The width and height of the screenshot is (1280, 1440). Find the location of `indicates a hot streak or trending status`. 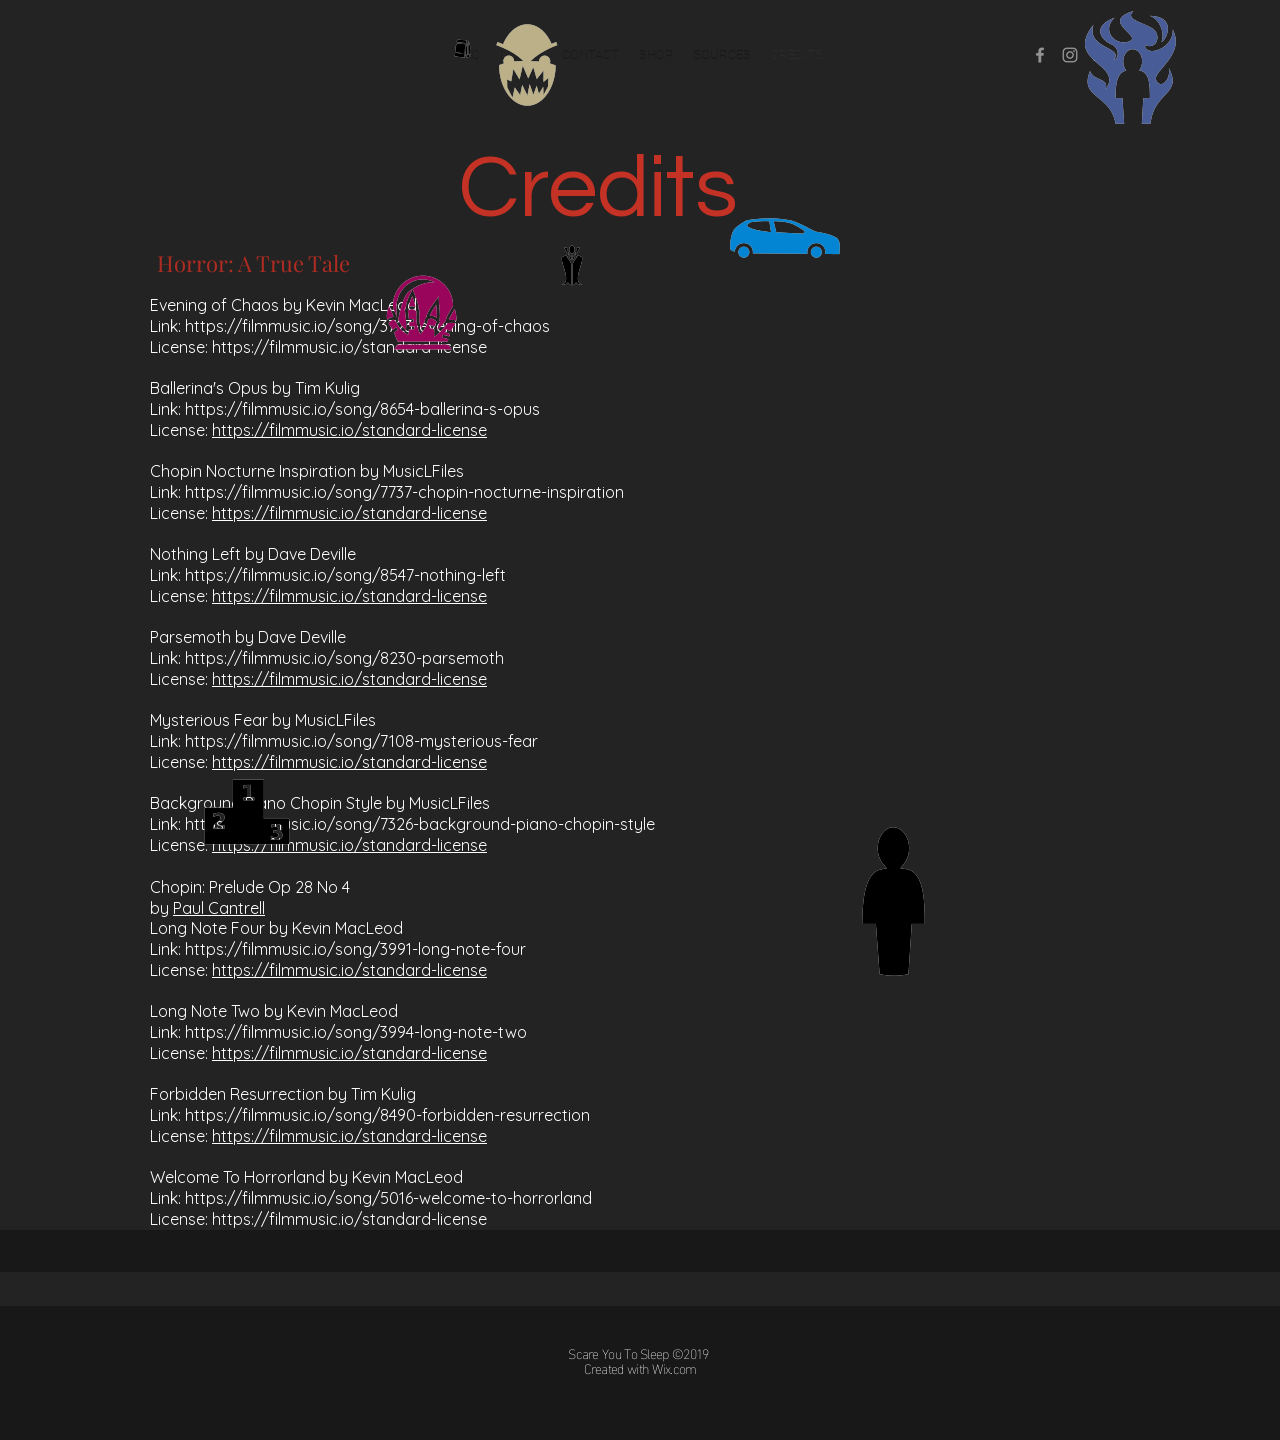

indicates a hot streak or trending status is located at coordinates (1129, 67).